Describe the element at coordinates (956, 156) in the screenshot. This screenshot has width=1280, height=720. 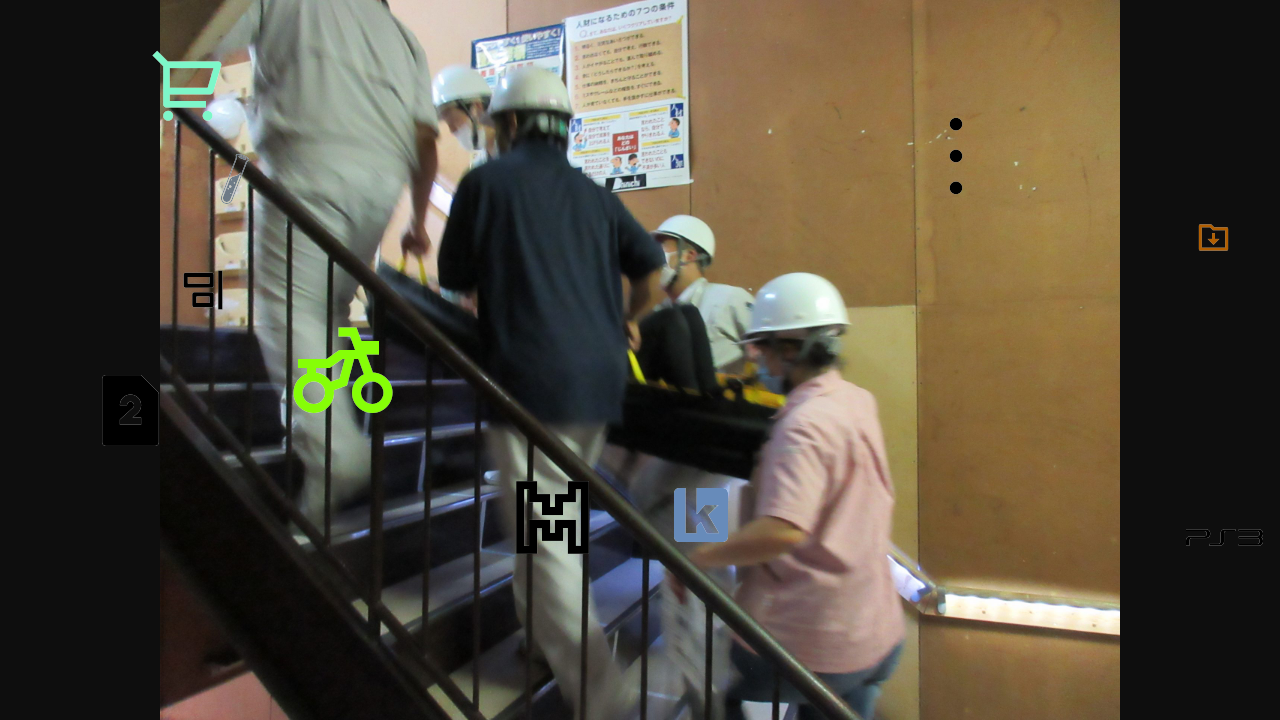
I see `open more options menu` at that location.